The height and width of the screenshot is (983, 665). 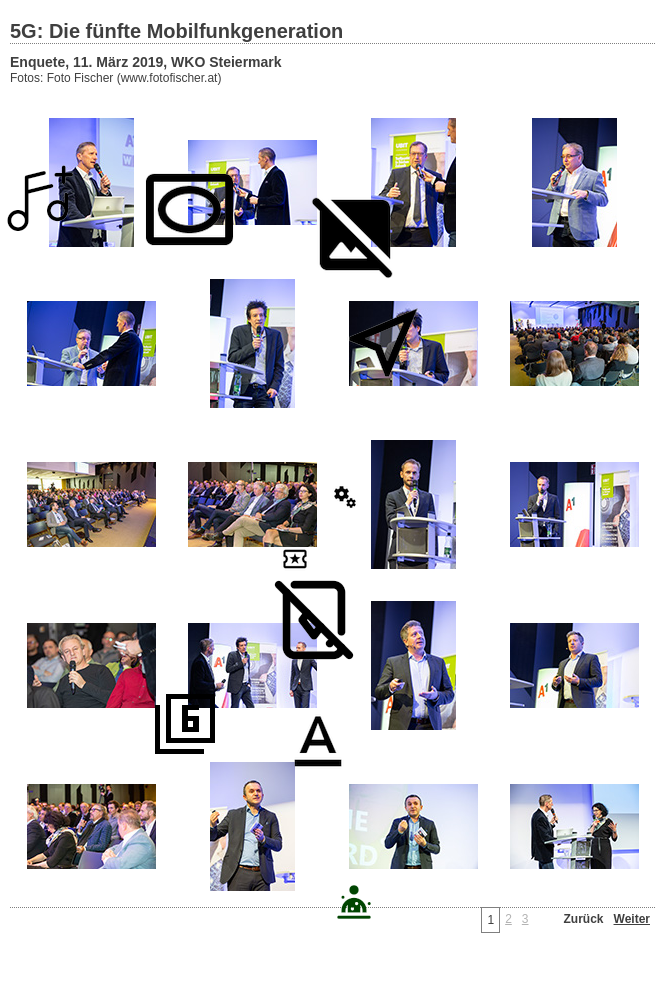 What do you see at coordinates (355, 235) in the screenshot?
I see `image failed to load` at bounding box center [355, 235].